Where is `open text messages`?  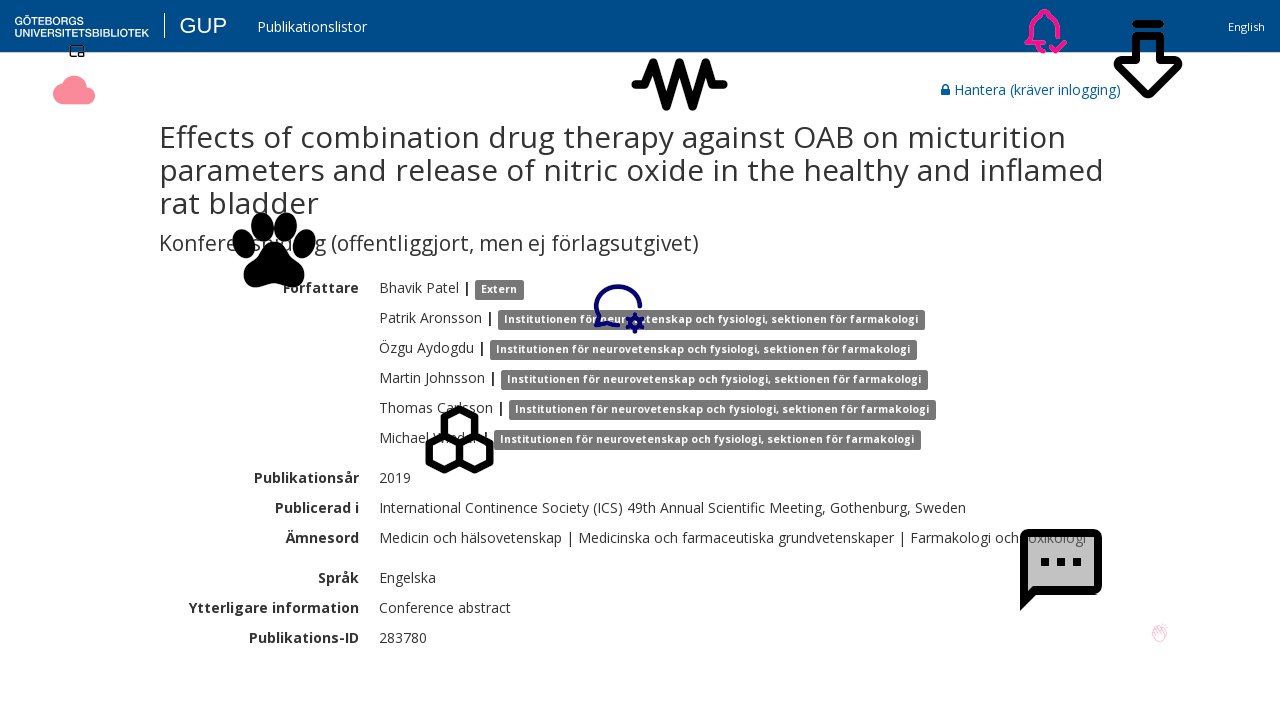 open text messages is located at coordinates (1061, 570).